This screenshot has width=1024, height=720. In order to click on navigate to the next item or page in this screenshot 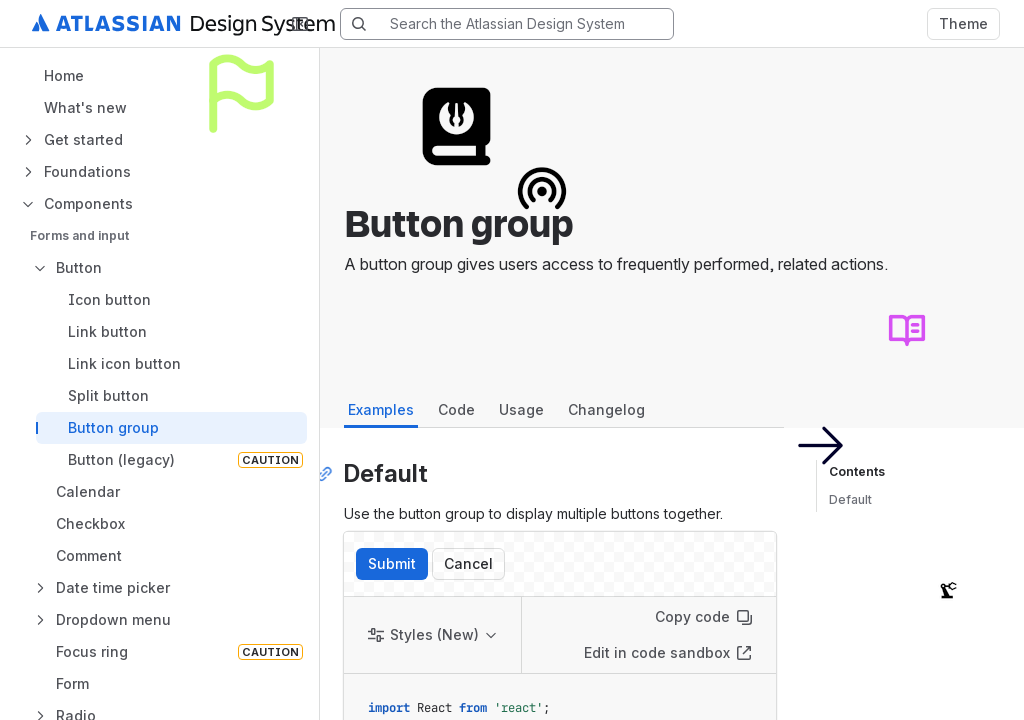, I will do `click(820, 445)`.